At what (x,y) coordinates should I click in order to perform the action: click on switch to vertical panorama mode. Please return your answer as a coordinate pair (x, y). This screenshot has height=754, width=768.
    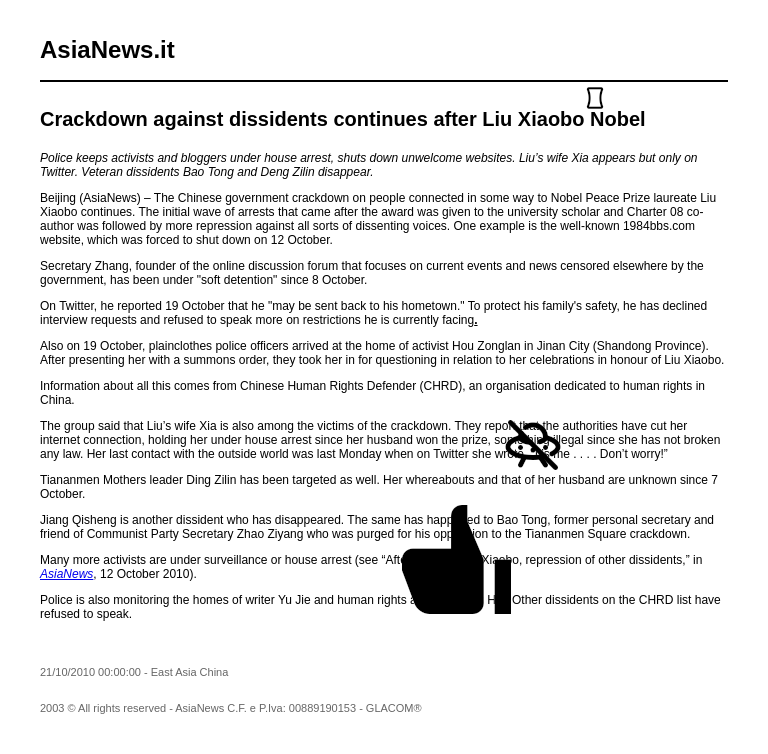
    Looking at the image, I should click on (595, 98).